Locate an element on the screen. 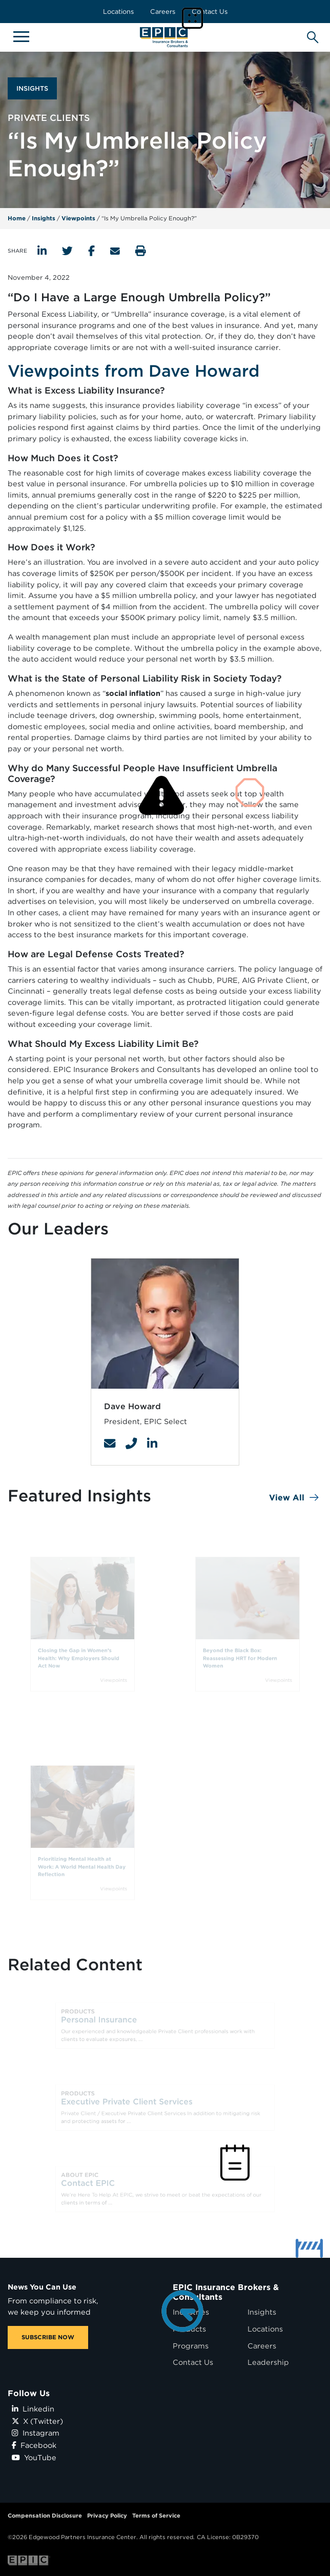  indicates a warning or caution state is located at coordinates (161, 796).